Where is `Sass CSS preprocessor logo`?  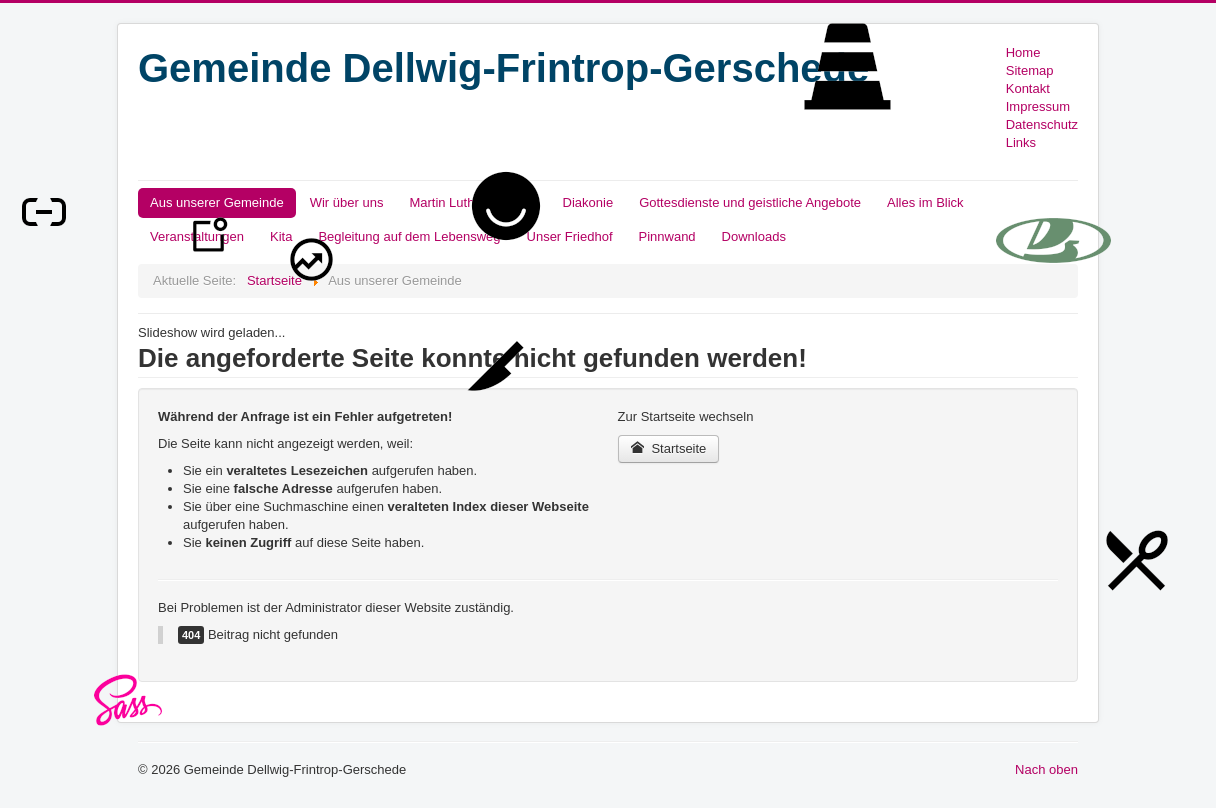 Sass CSS preprocessor logo is located at coordinates (128, 700).